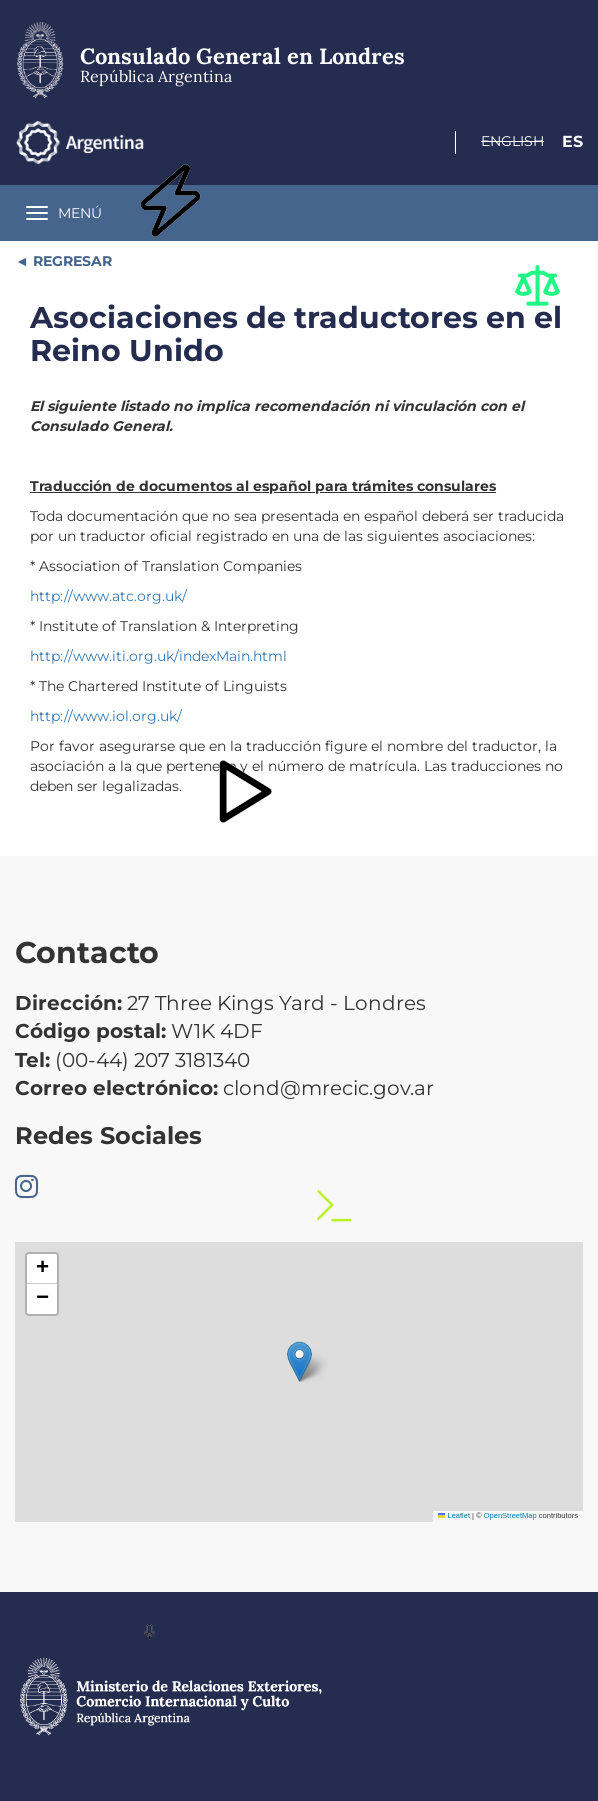 The width and height of the screenshot is (598, 1801). Describe the element at coordinates (170, 200) in the screenshot. I see `indicates a quick action or shortcut` at that location.